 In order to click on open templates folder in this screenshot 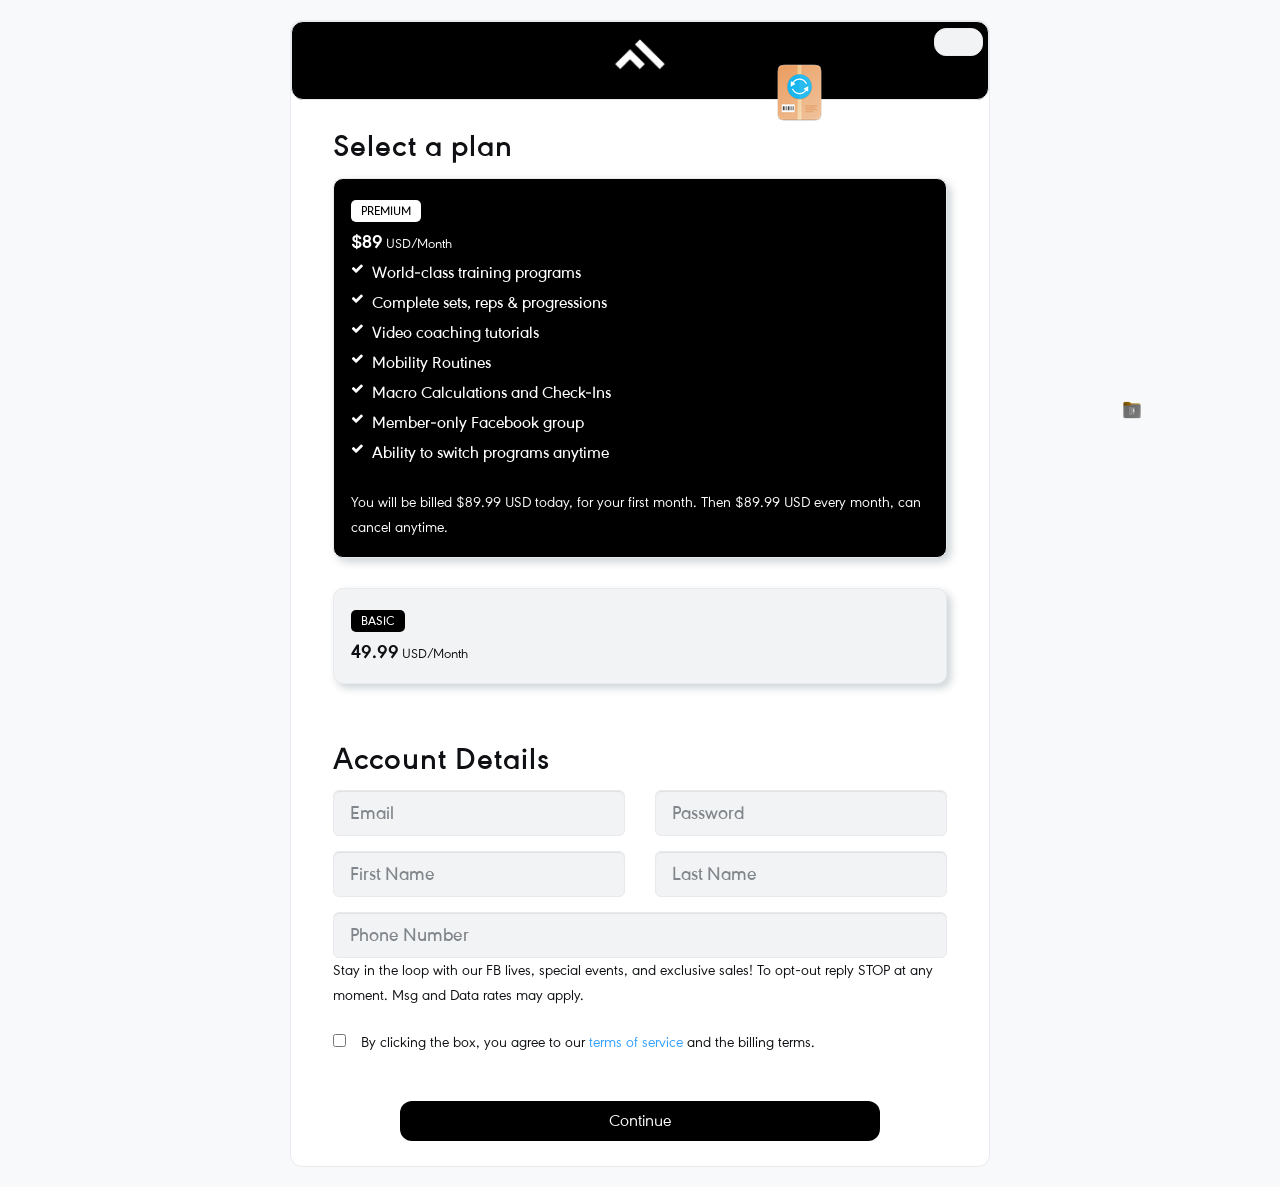, I will do `click(1132, 410)`.